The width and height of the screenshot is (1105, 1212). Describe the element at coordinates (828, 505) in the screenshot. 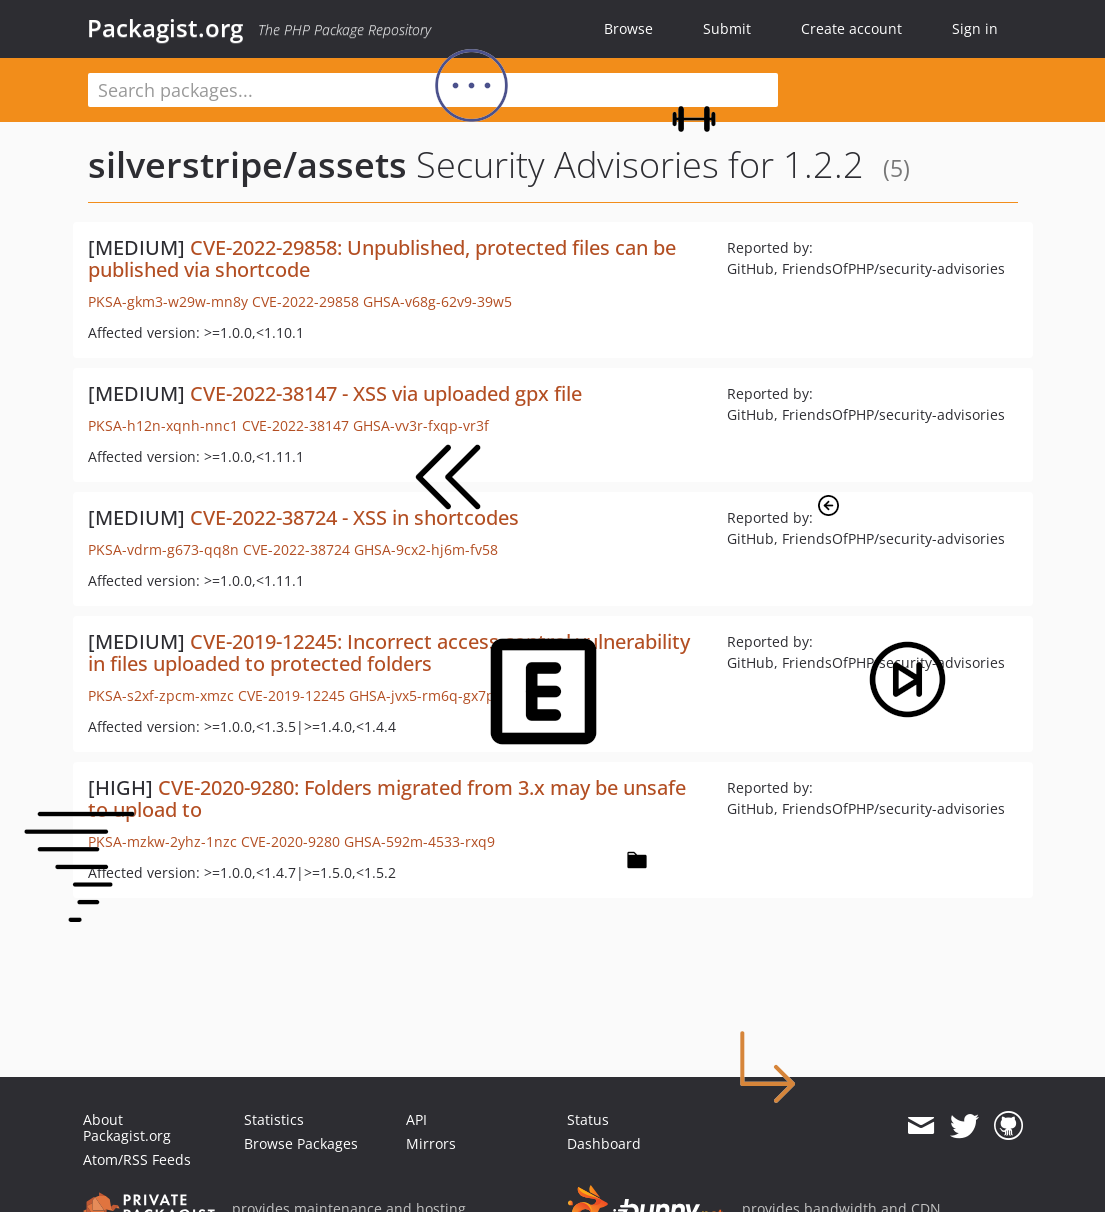

I see `go back to the previous screen` at that location.